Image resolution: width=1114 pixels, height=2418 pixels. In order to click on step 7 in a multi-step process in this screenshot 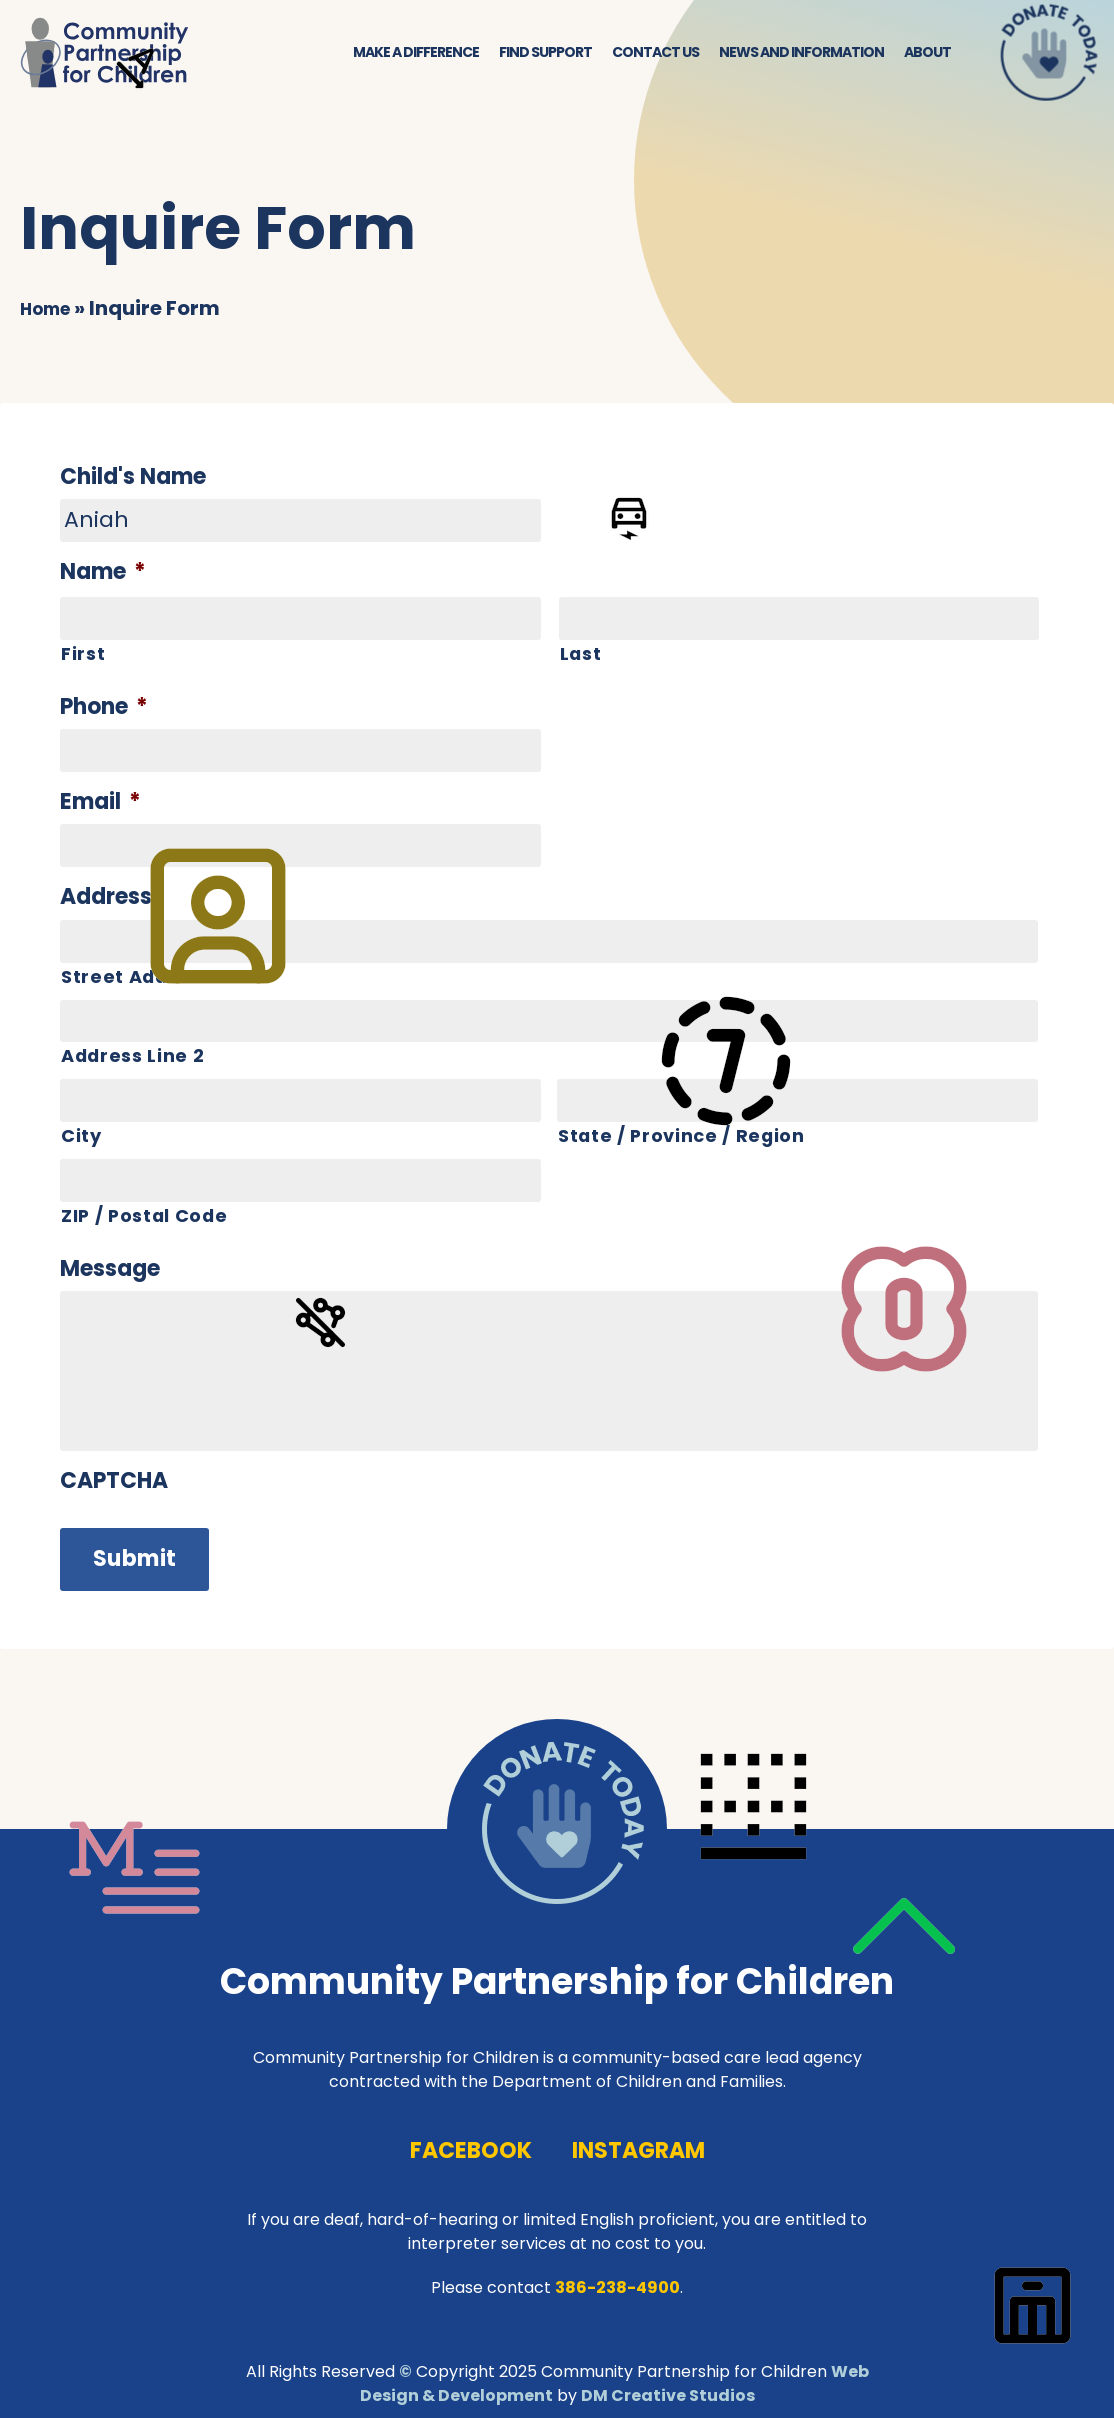, I will do `click(726, 1061)`.